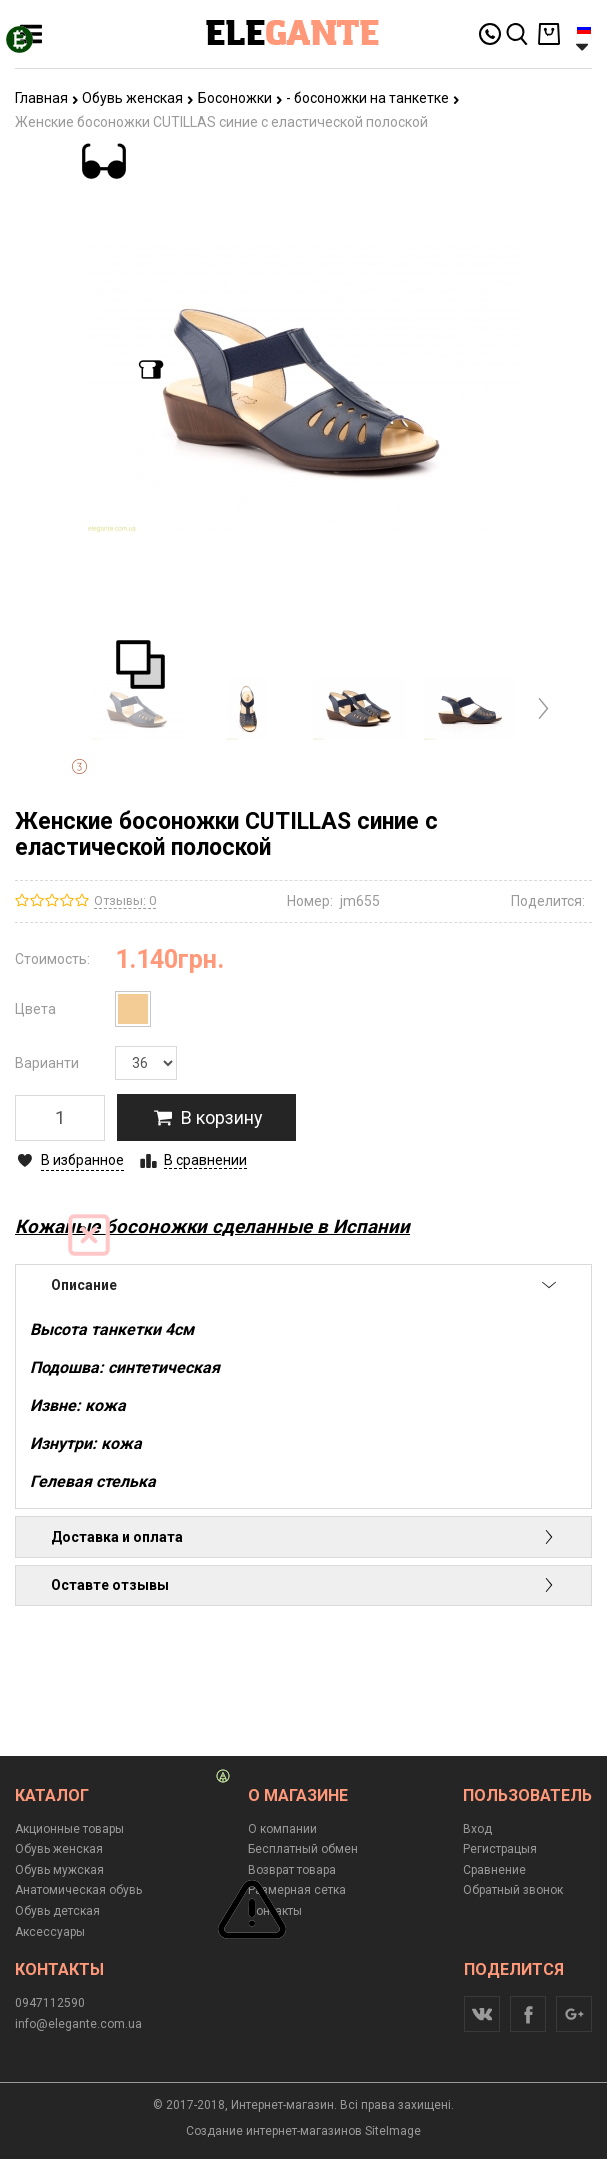  I want to click on close or dismiss a dialog box, so click(89, 1235).